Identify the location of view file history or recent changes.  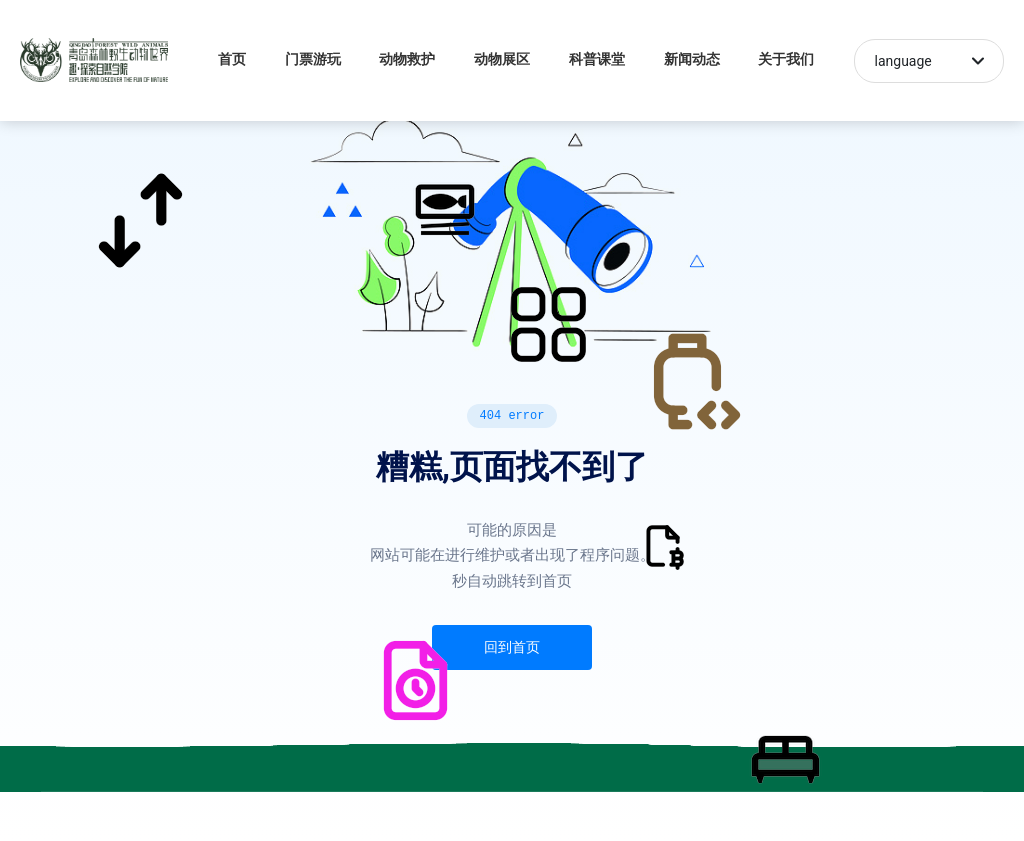
(415, 680).